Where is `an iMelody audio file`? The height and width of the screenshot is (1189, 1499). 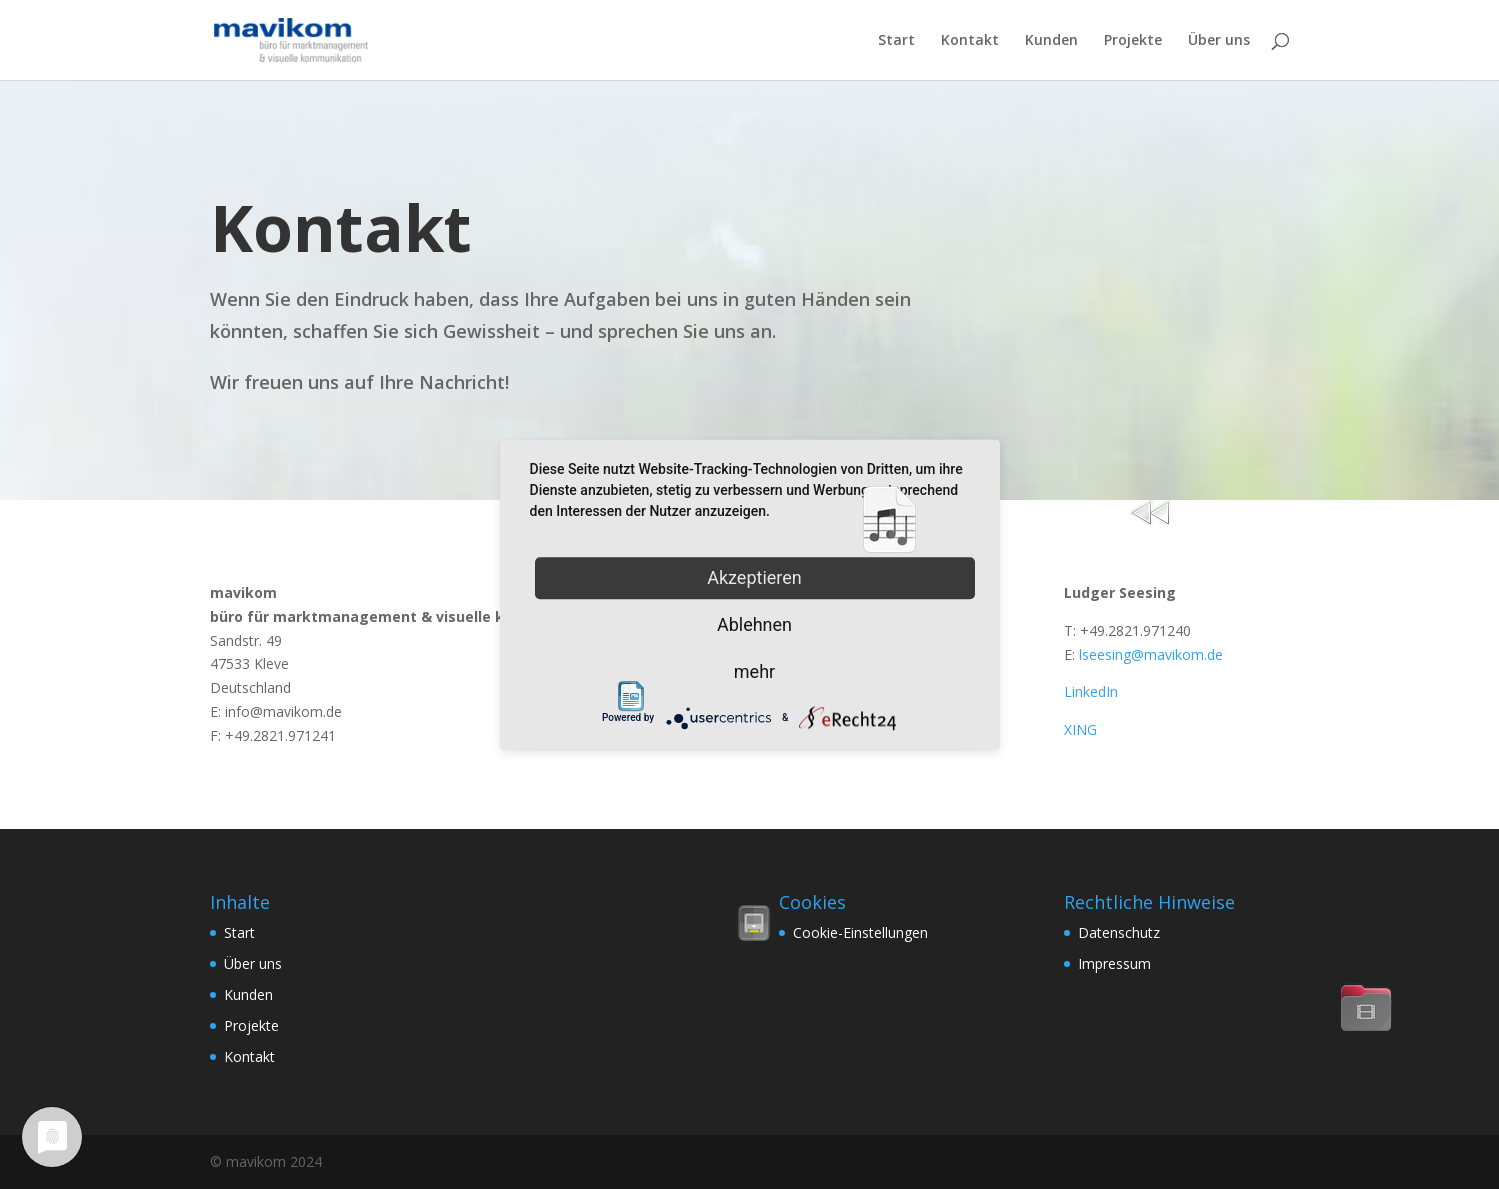 an iMelody audio file is located at coordinates (889, 519).